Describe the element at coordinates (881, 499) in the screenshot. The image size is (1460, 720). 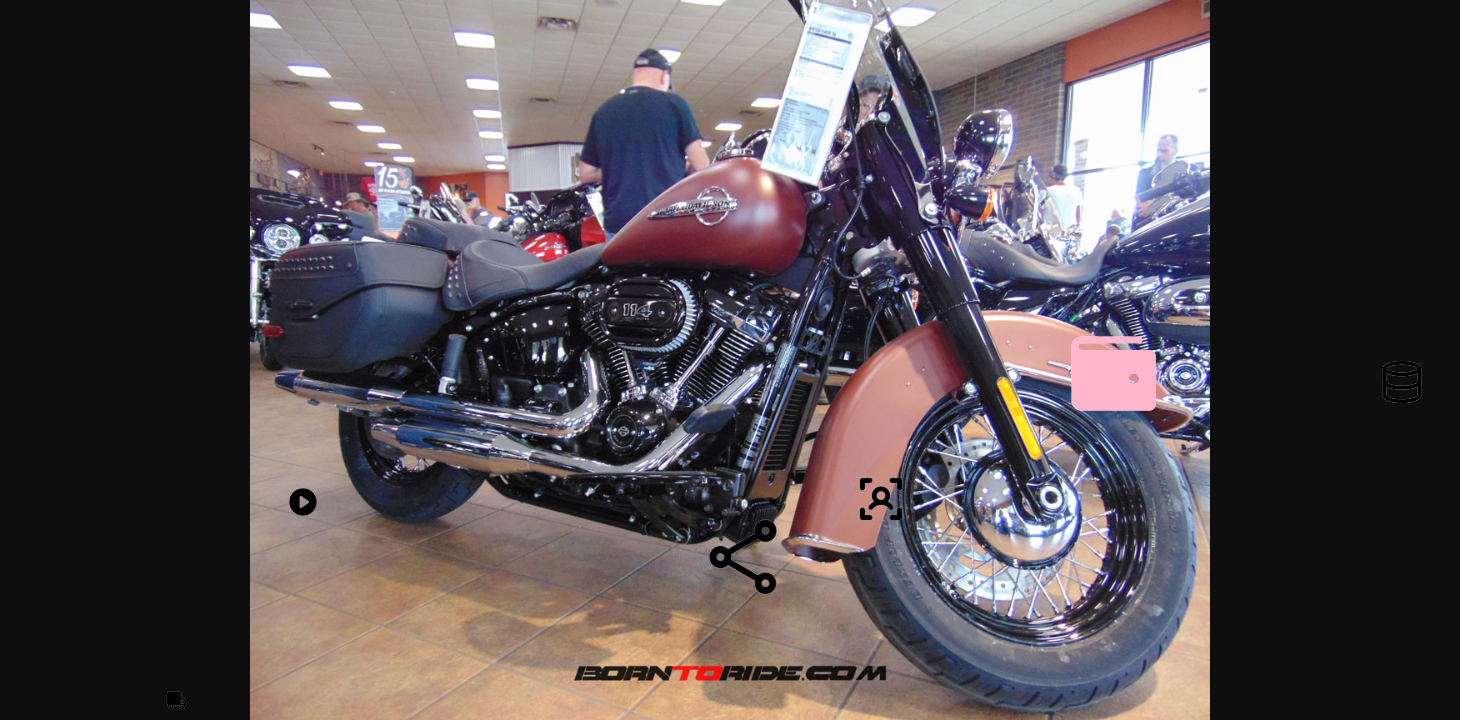
I see `focus on current user profile` at that location.